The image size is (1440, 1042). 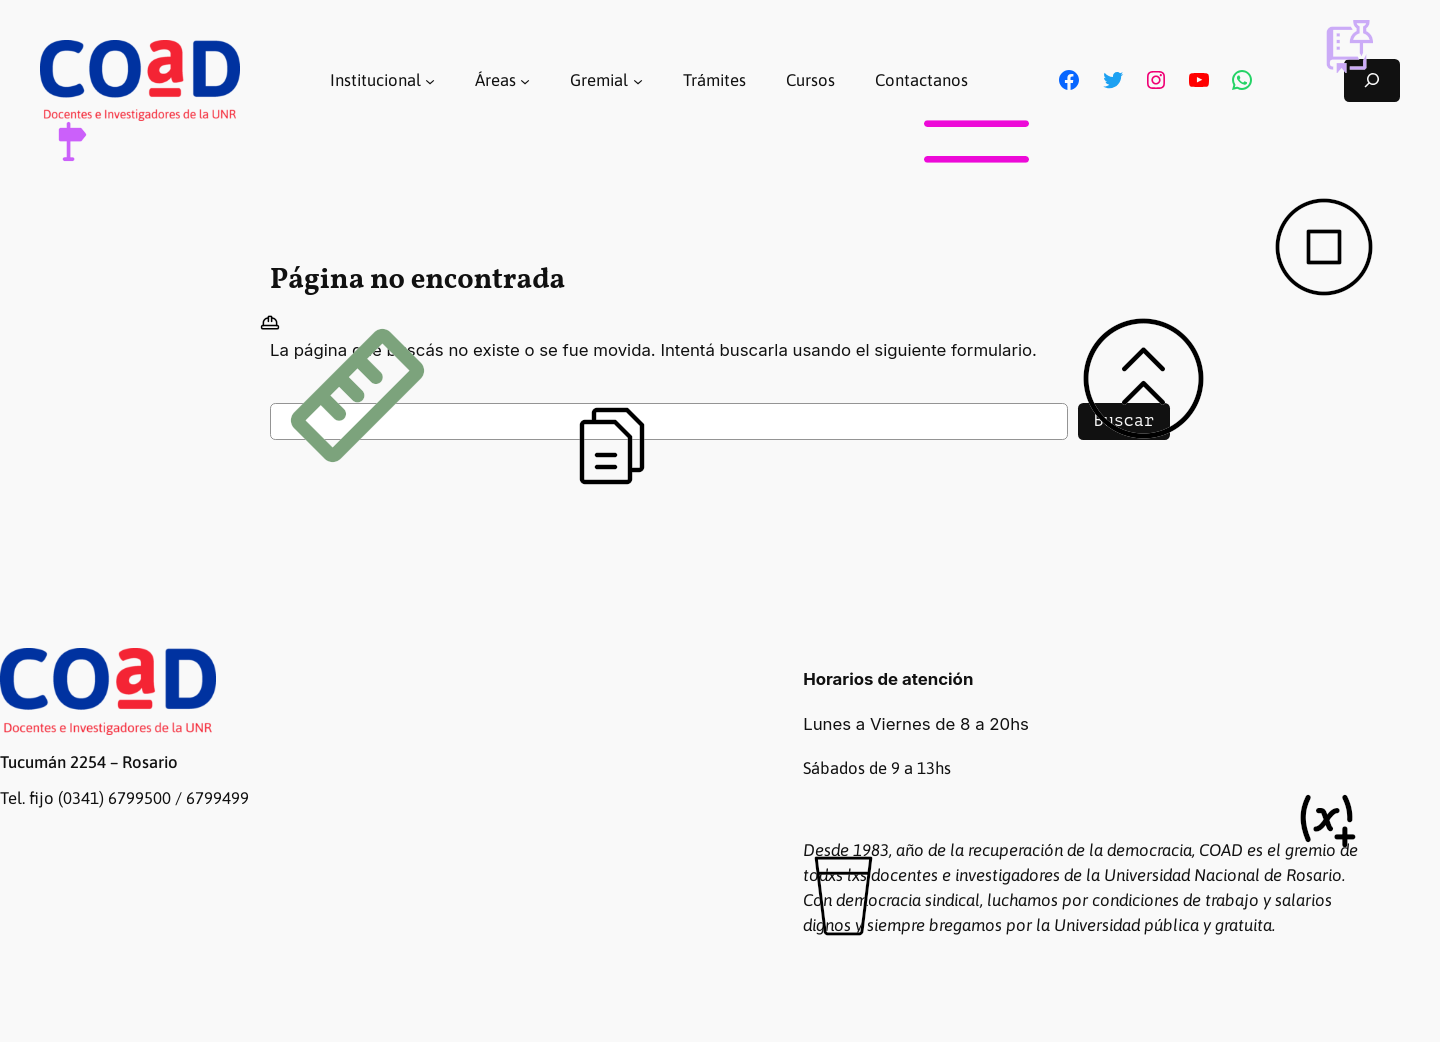 What do you see at coordinates (612, 446) in the screenshot?
I see `view all files` at bounding box center [612, 446].